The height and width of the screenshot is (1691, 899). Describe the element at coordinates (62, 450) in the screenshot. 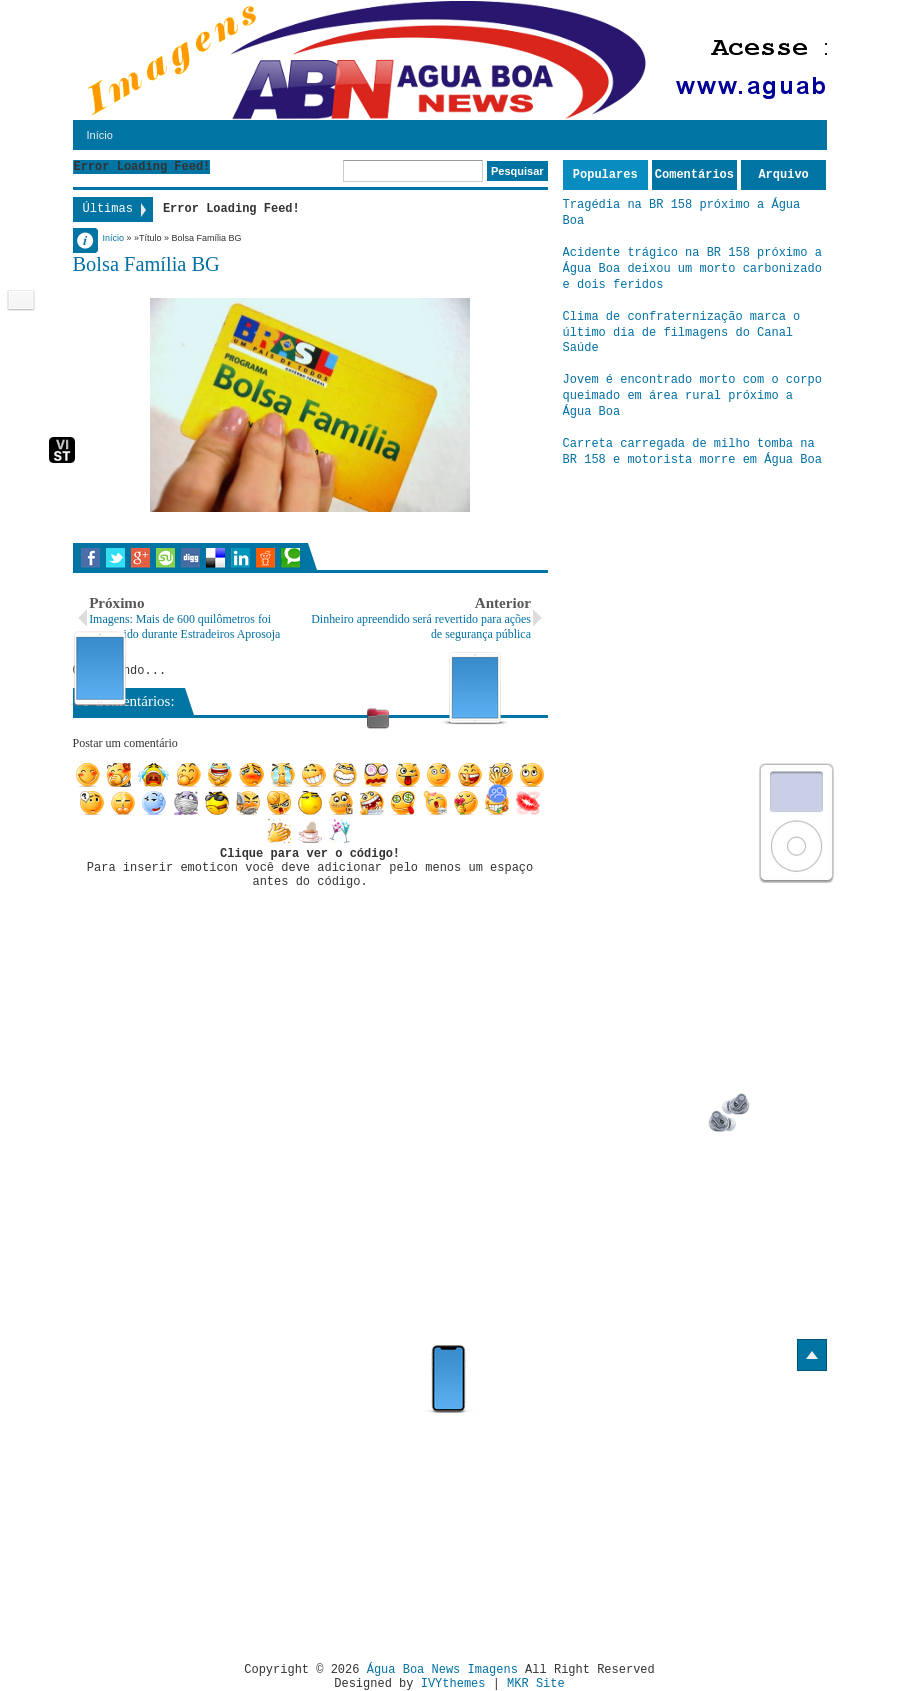

I see `vietnamese input method - simple telex keyboard` at that location.